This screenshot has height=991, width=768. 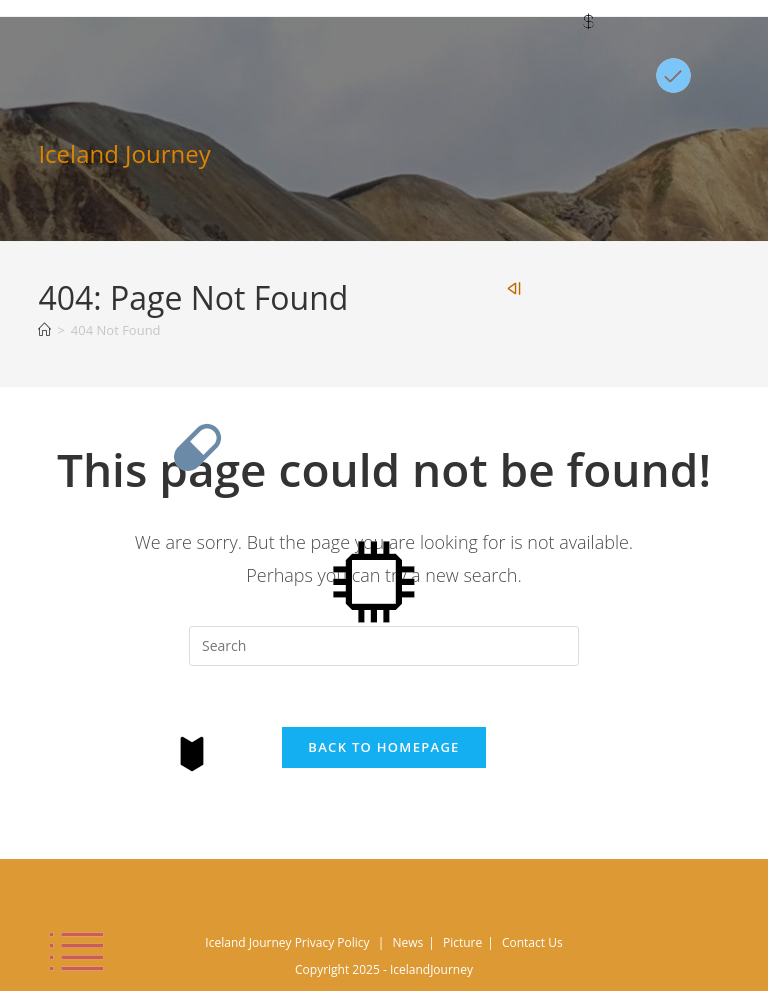 I want to click on view hardware or processor information, so click(x=377, y=585).